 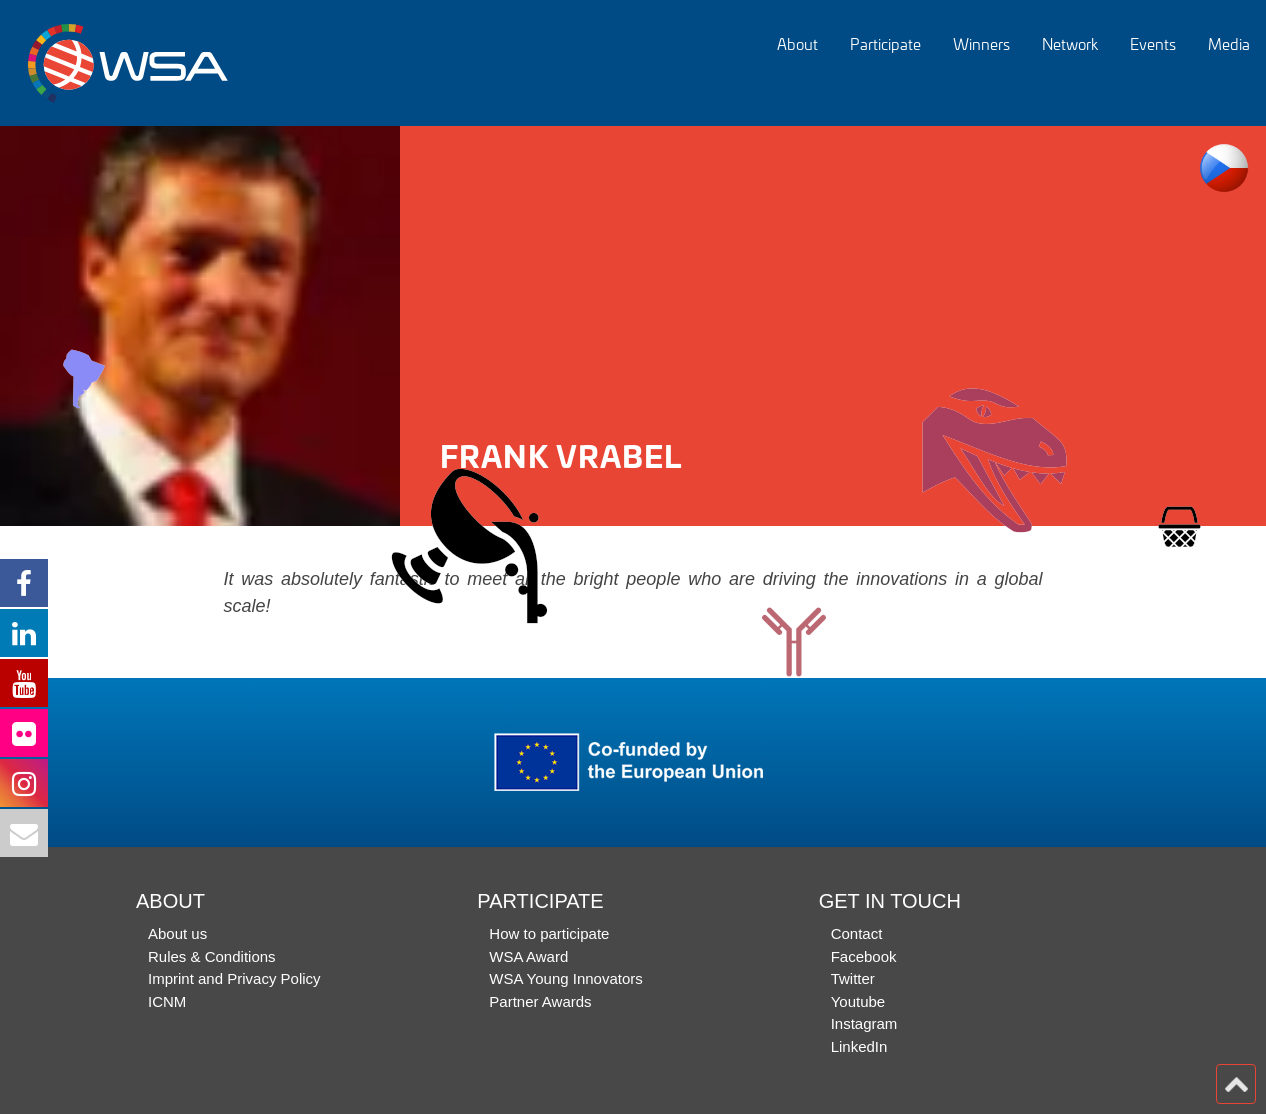 What do you see at coordinates (1179, 526) in the screenshot?
I see `view your shopping basket` at bounding box center [1179, 526].